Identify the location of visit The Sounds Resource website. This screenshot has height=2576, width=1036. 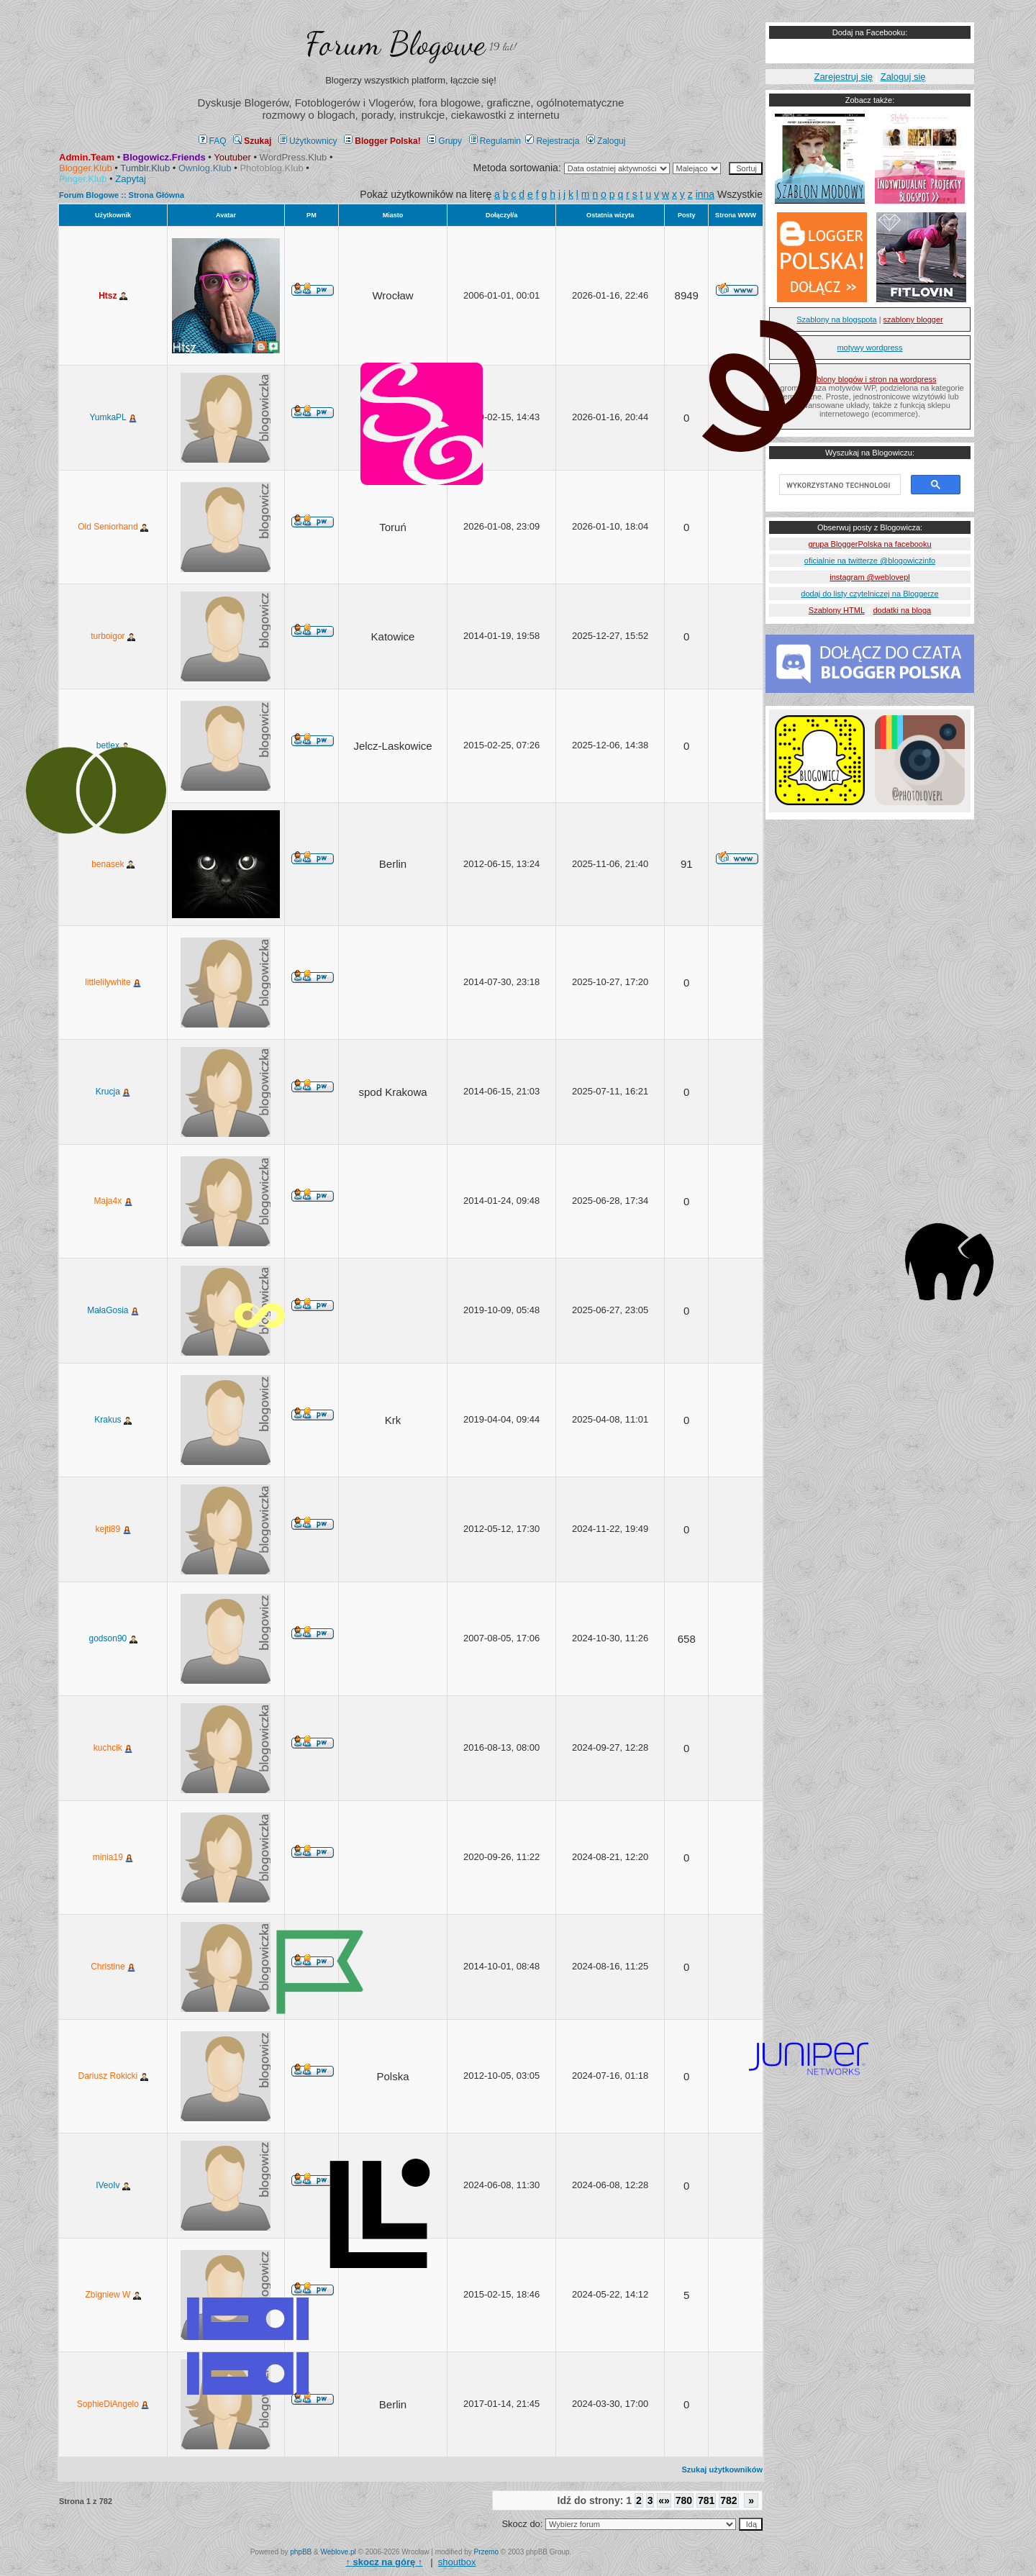
(422, 424).